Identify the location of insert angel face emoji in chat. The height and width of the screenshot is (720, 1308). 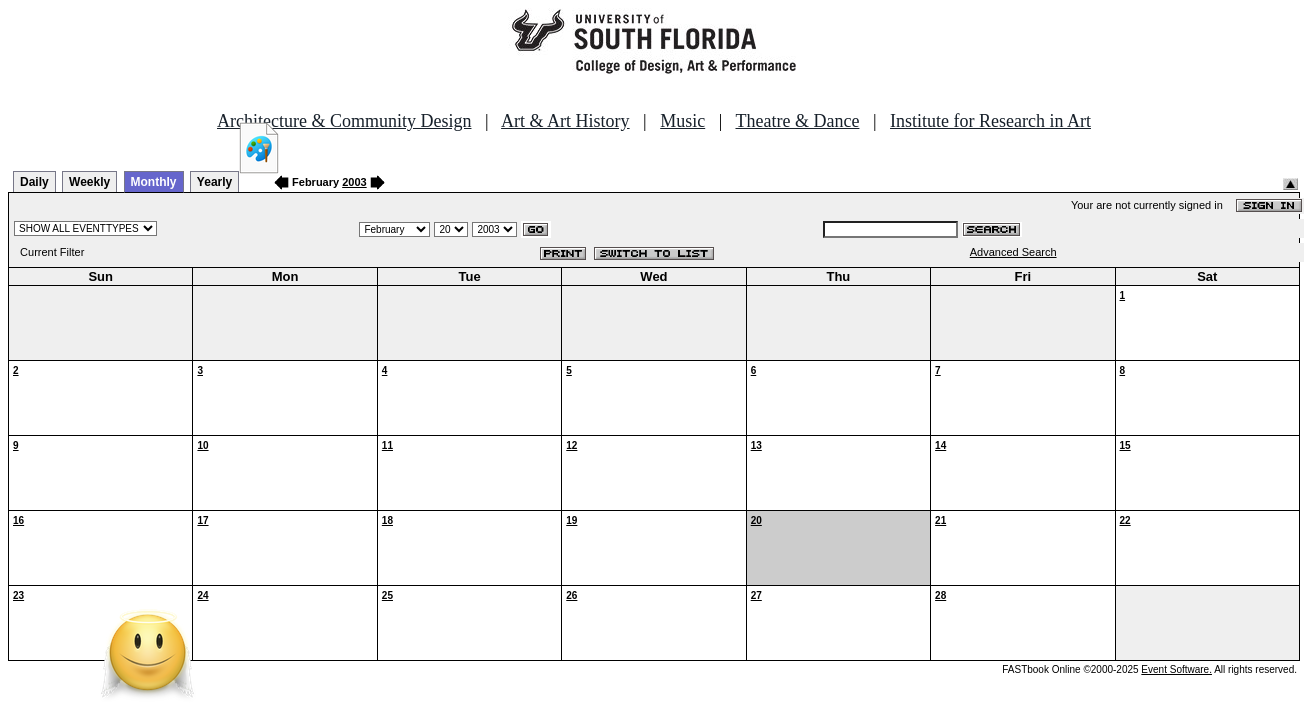
(148, 656).